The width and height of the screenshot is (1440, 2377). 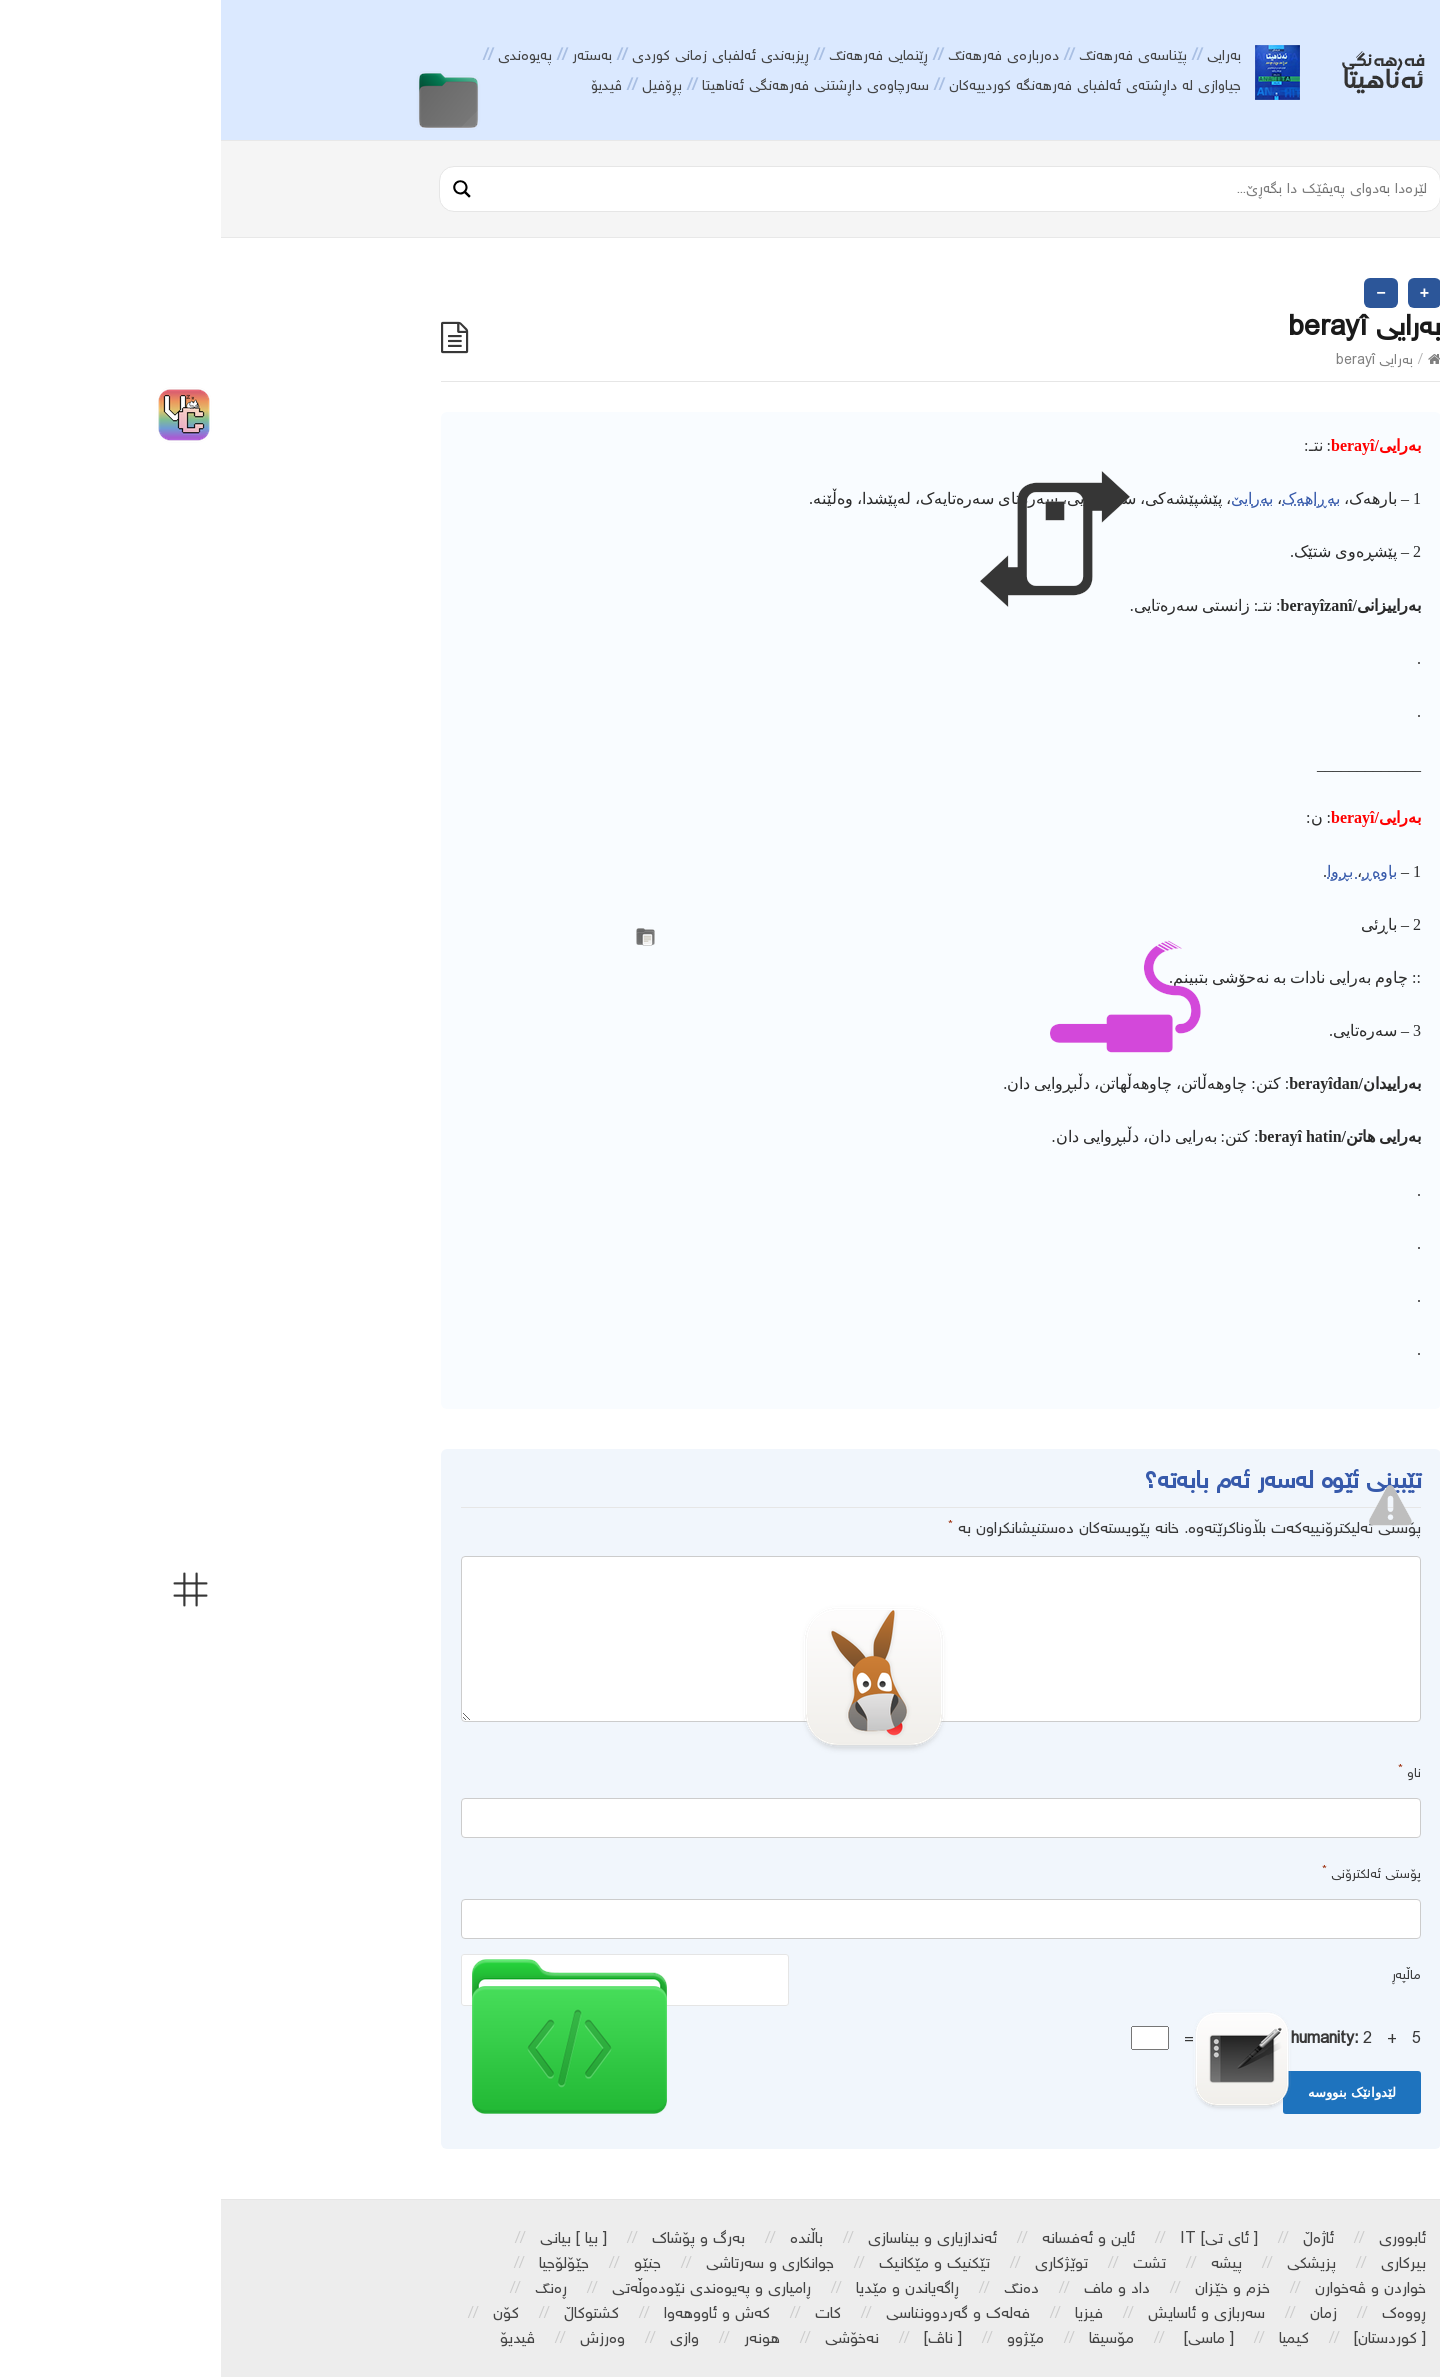 What do you see at coordinates (1242, 2059) in the screenshot?
I see `open tablet input settings` at bounding box center [1242, 2059].